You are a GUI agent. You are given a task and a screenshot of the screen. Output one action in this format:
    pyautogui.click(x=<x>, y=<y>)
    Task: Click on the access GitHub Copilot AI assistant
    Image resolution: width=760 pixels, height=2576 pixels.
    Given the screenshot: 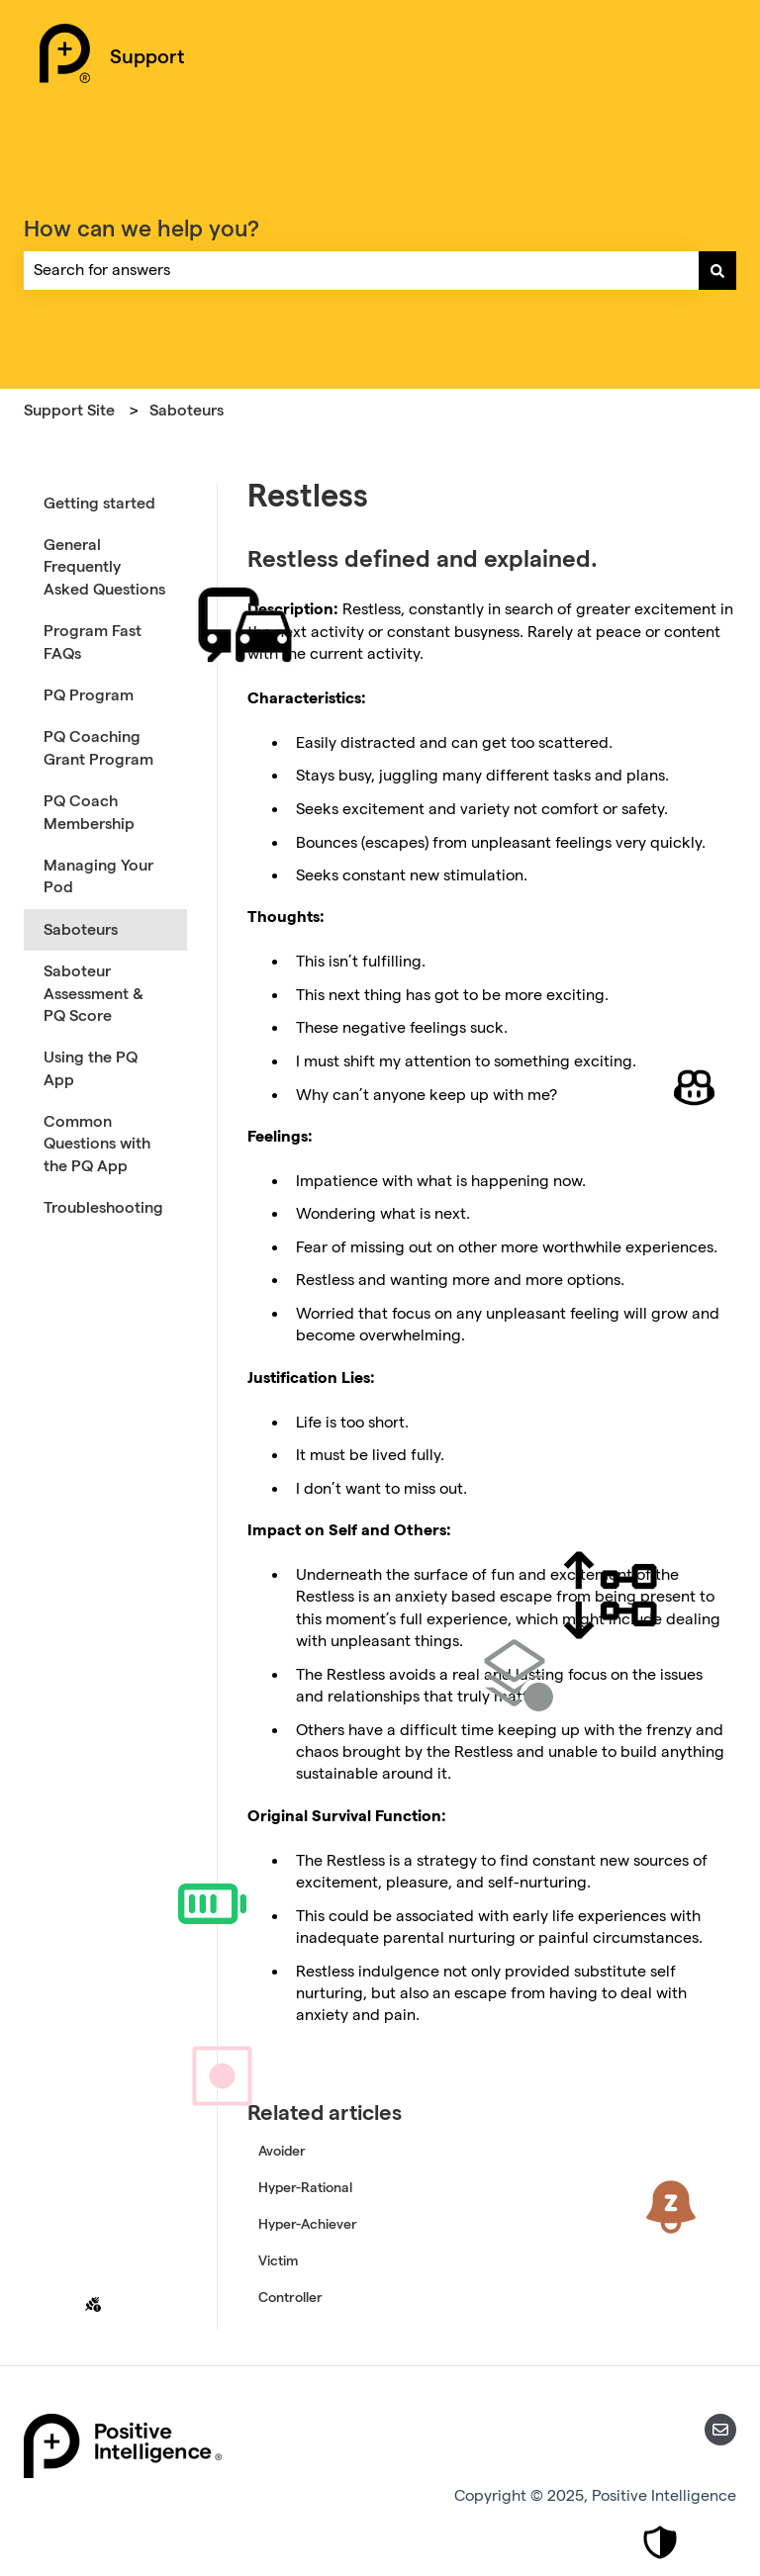 What is the action you would take?
    pyautogui.click(x=694, y=1087)
    